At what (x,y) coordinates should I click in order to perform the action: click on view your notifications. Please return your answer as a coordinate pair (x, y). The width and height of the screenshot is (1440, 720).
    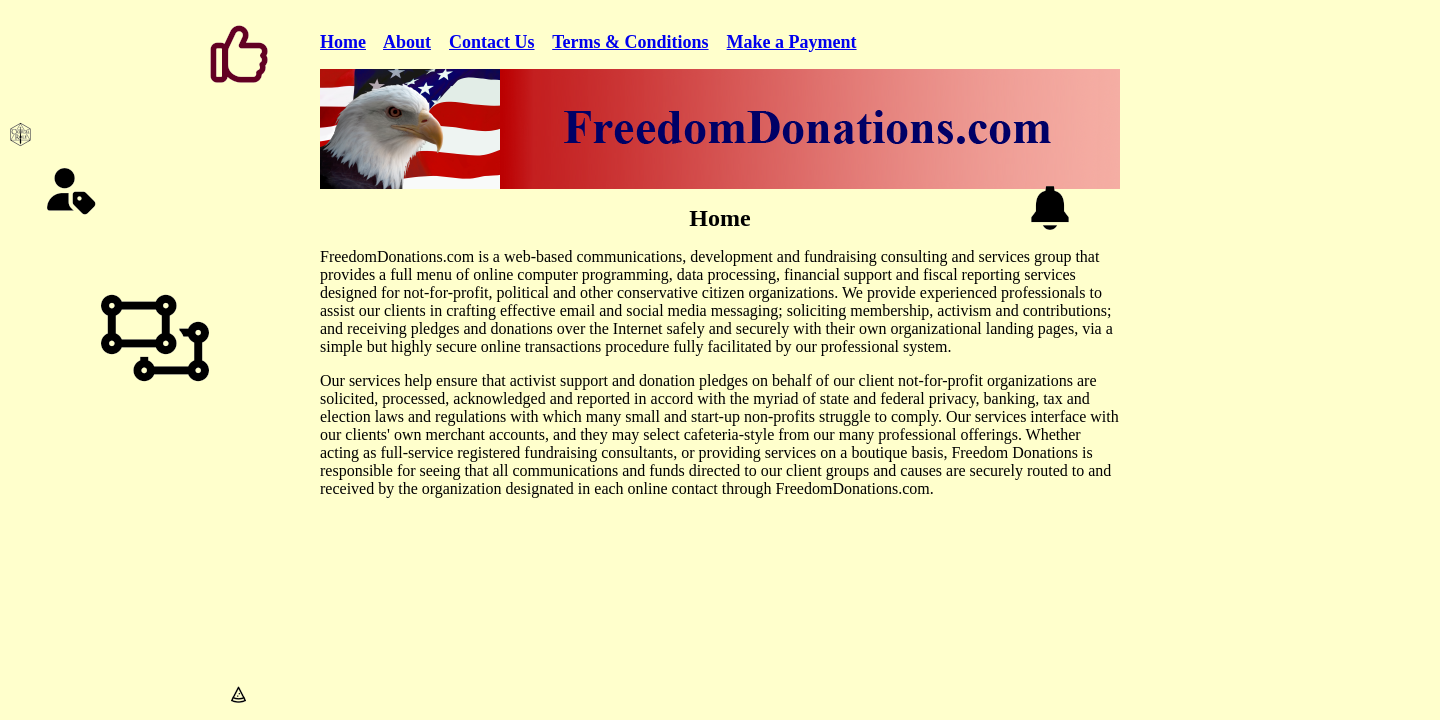
    Looking at the image, I should click on (1050, 208).